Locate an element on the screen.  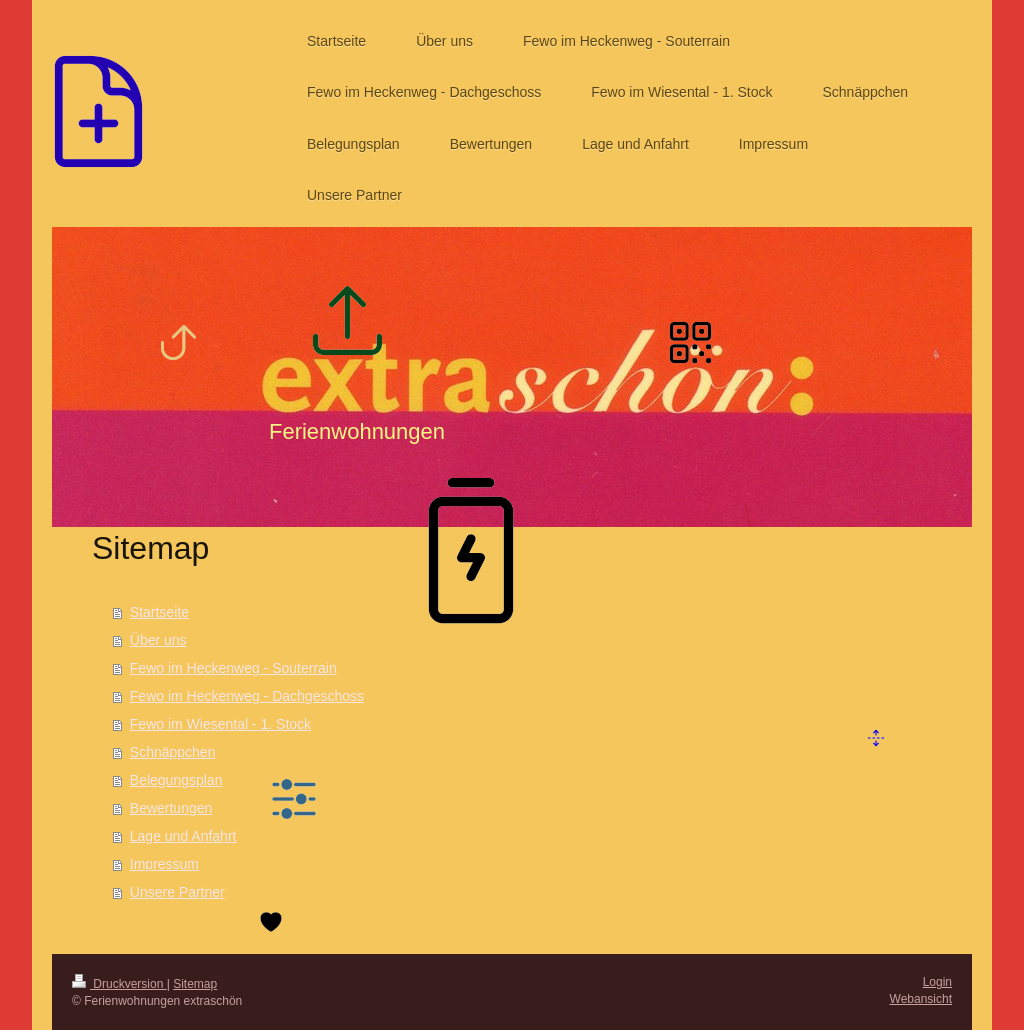
create a new document is located at coordinates (98, 111).